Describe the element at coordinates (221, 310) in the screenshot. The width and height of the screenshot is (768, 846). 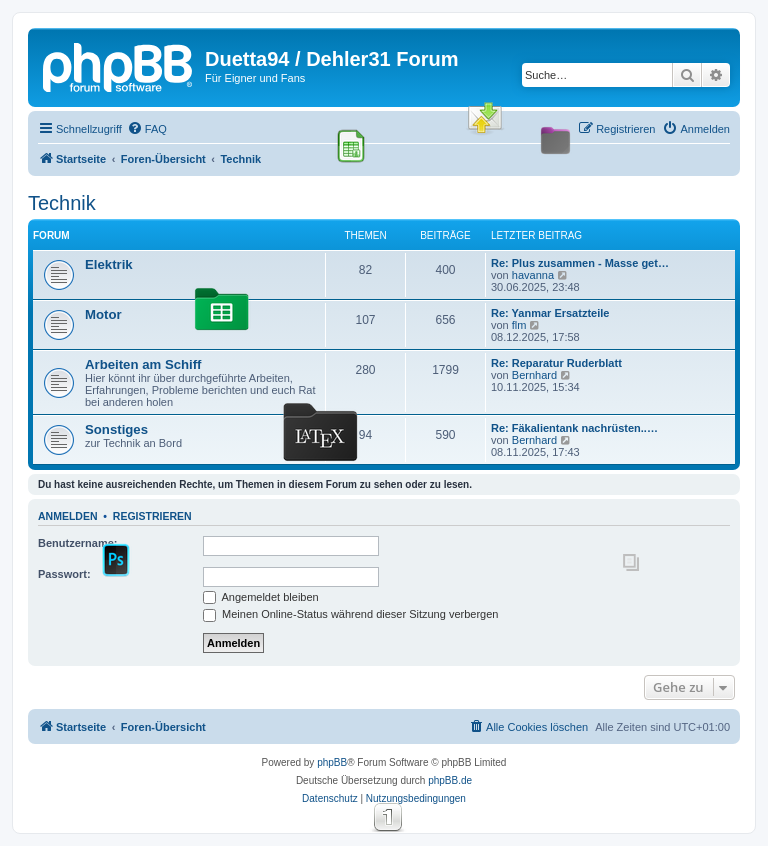
I see `open folder containing Google Sheets files` at that location.